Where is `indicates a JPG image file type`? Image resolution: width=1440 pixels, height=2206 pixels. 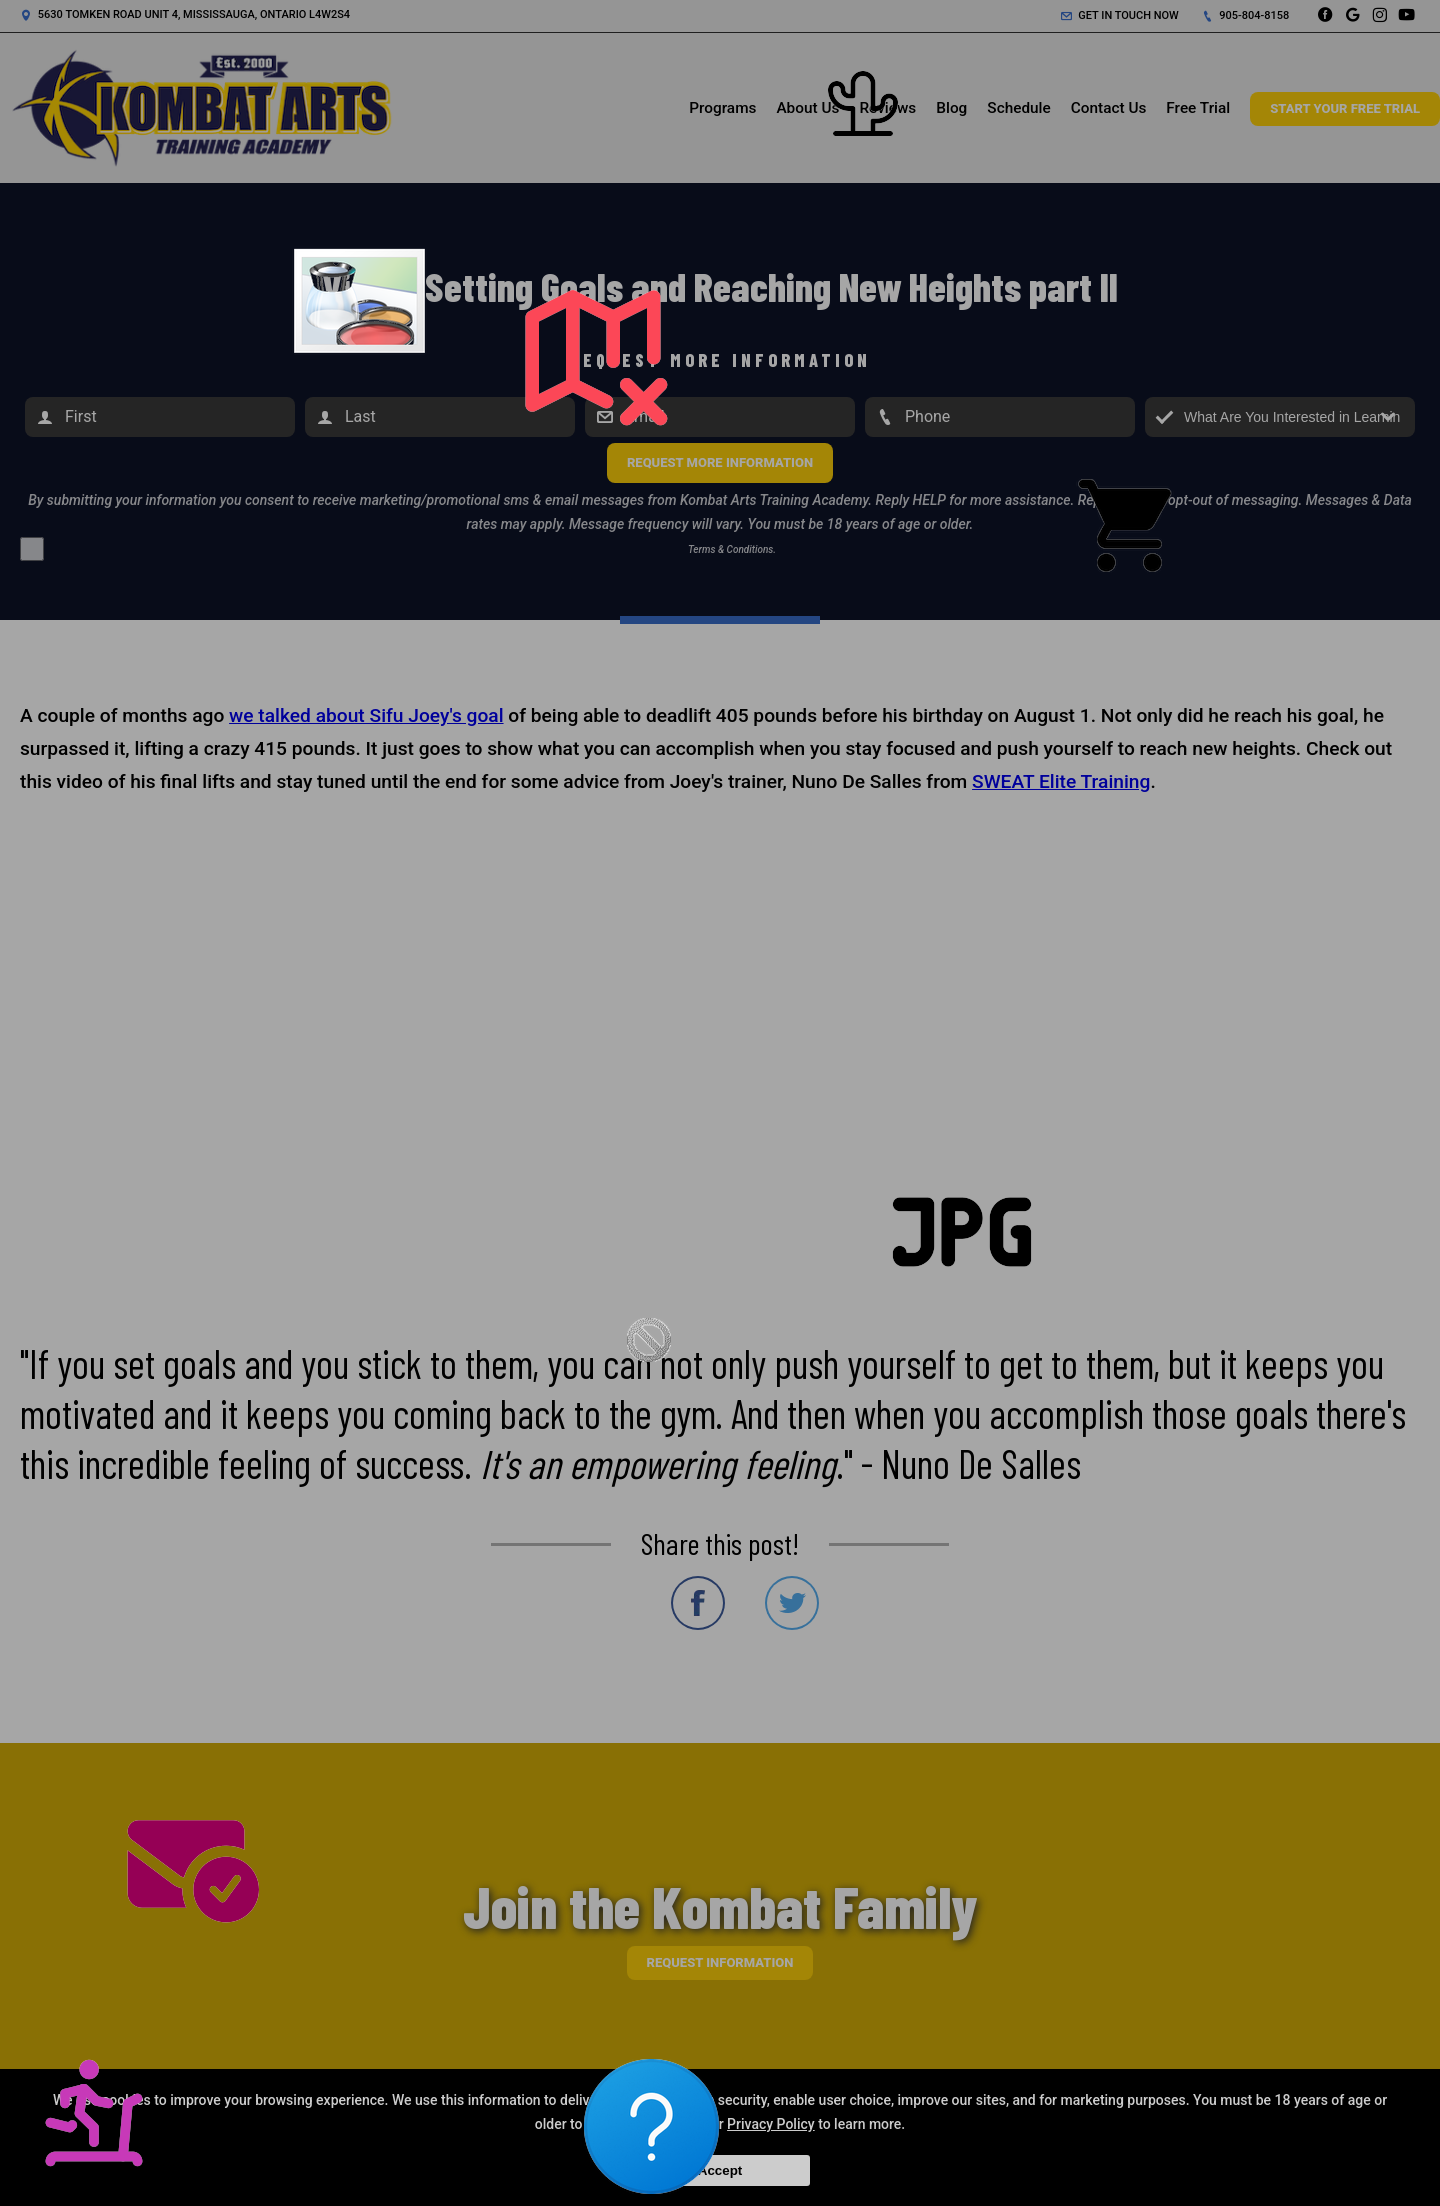
indicates a JPG image file type is located at coordinates (962, 1232).